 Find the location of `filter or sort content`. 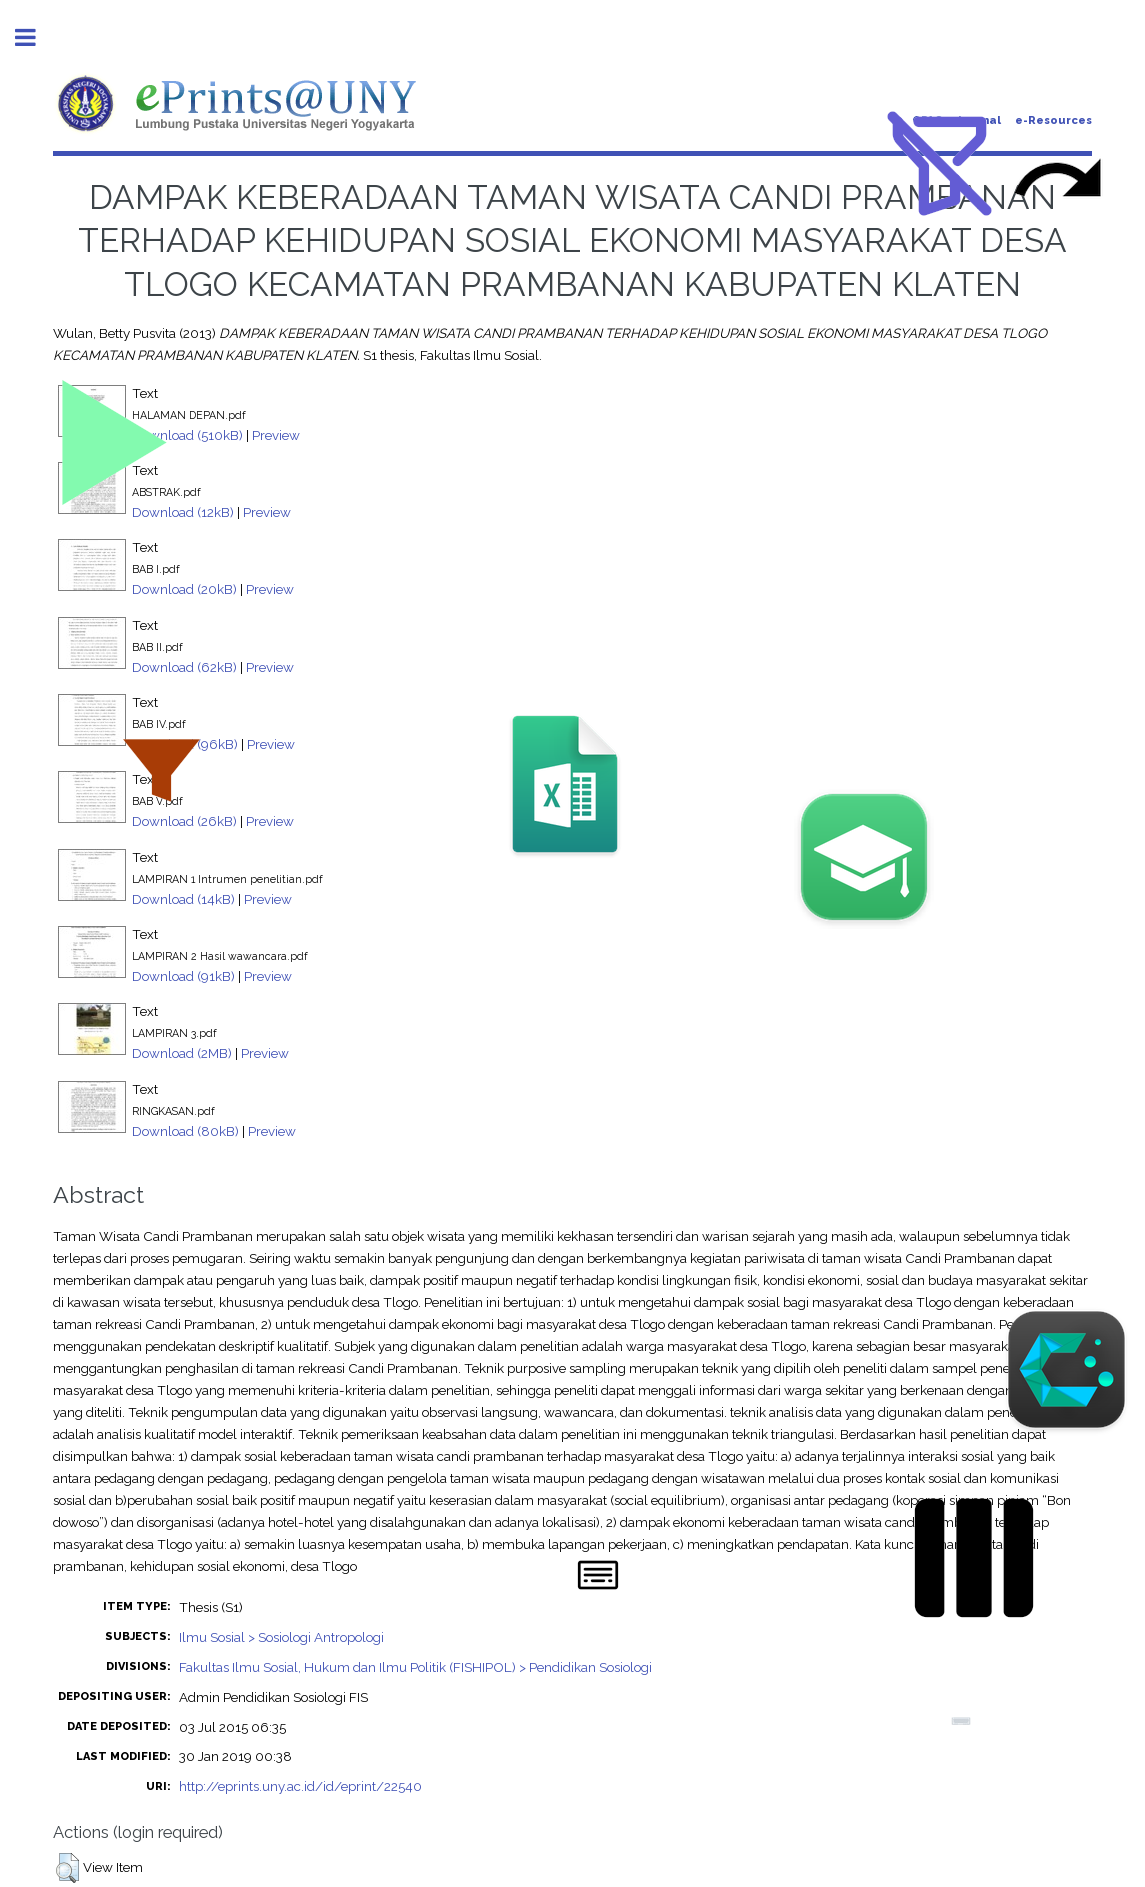

filter or sort content is located at coordinates (161, 770).